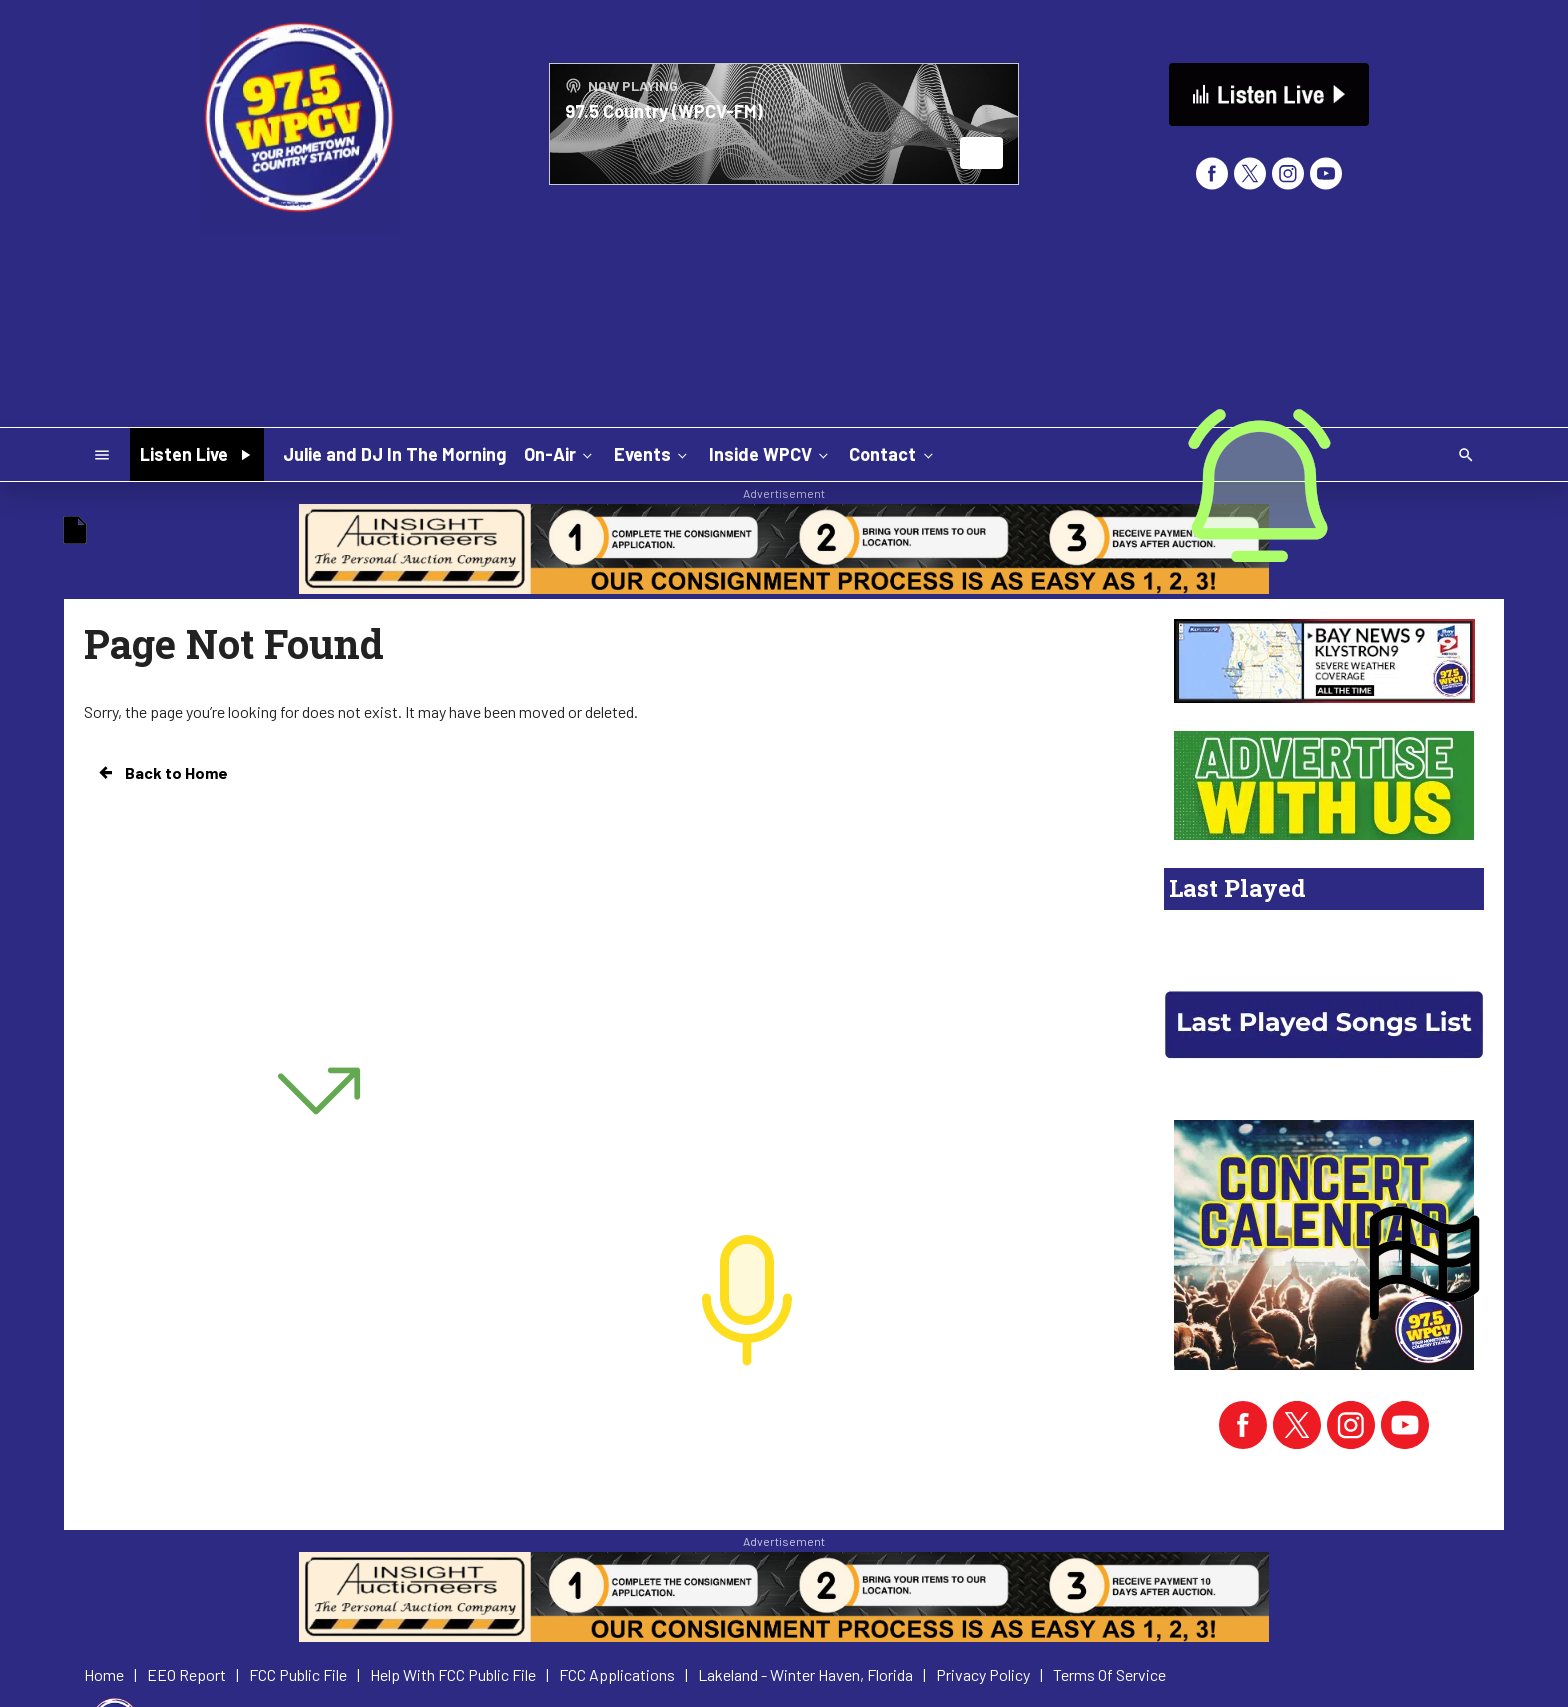 This screenshot has width=1568, height=1707. What do you see at coordinates (75, 530) in the screenshot?
I see `view or open a file` at bounding box center [75, 530].